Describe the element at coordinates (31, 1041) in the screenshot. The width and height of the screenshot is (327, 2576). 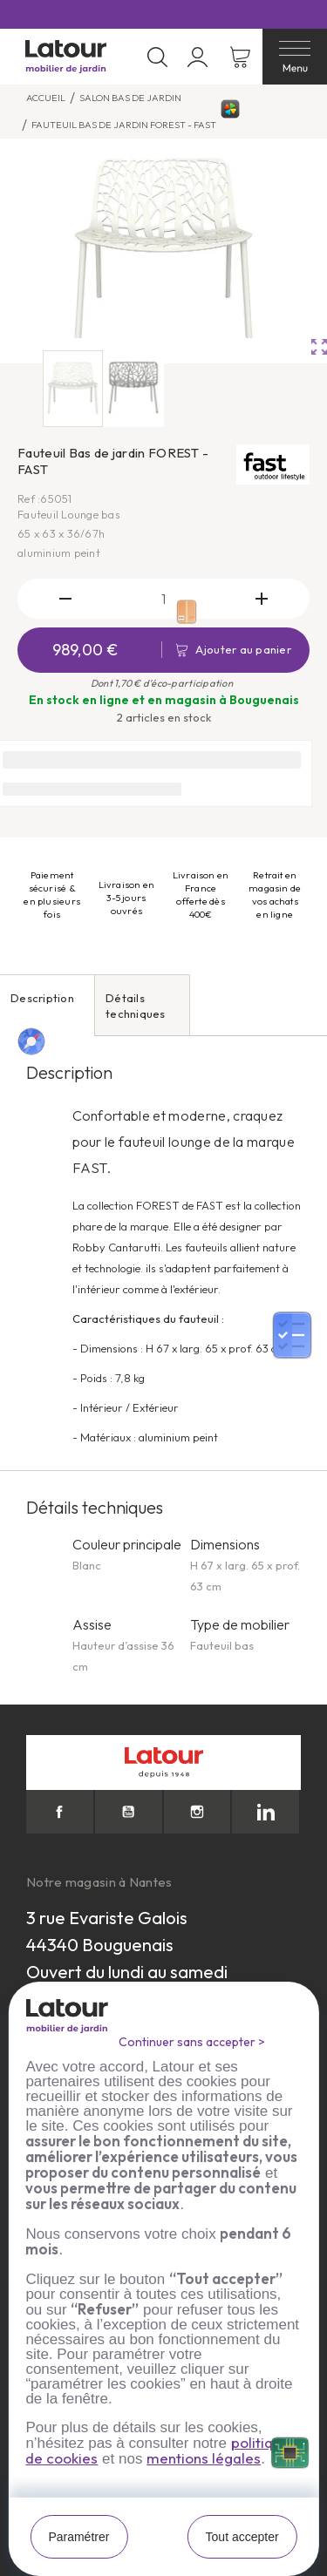
I see `open the epiphany web browser` at that location.